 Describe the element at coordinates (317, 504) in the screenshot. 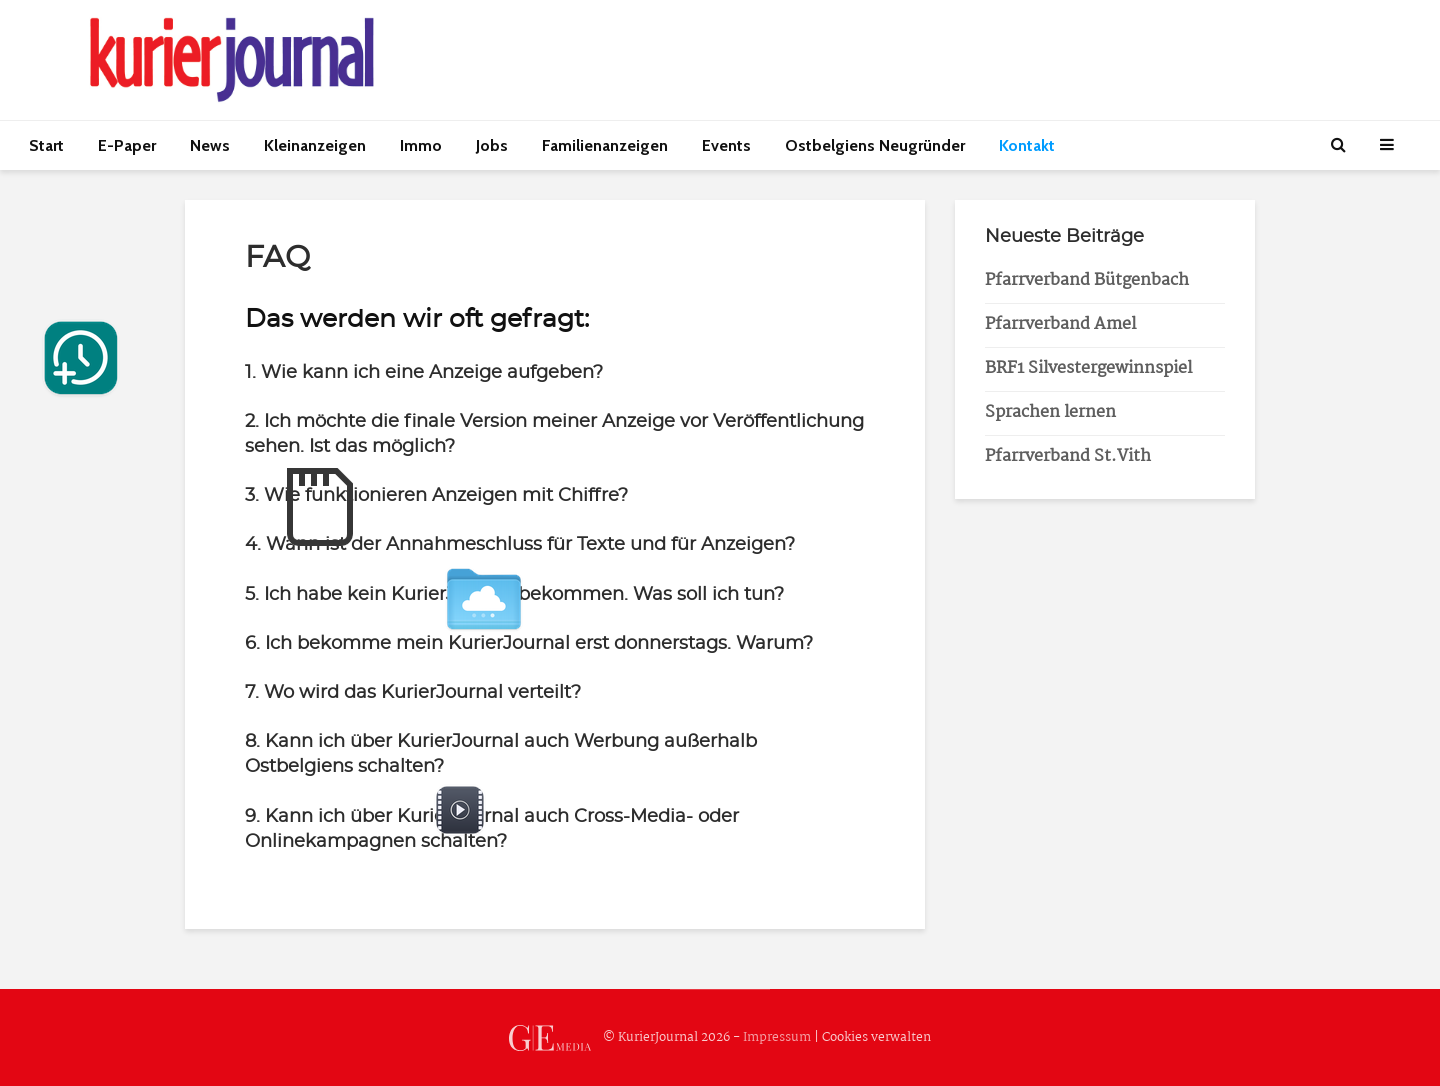

I see `access removable storage device` at that location.